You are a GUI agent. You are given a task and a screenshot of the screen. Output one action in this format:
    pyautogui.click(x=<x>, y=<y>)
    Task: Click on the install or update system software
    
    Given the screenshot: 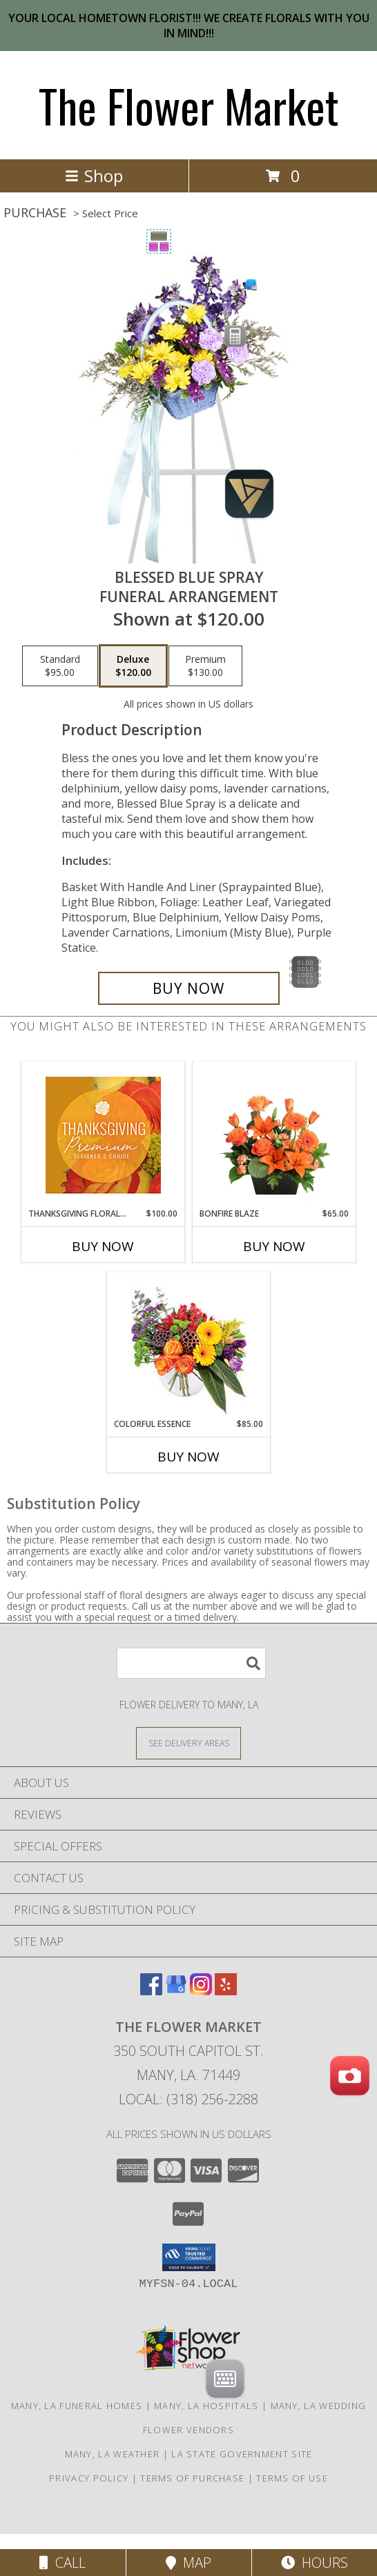 What is the action you would take?
    pyautogui.click(x=251, y=284)
    